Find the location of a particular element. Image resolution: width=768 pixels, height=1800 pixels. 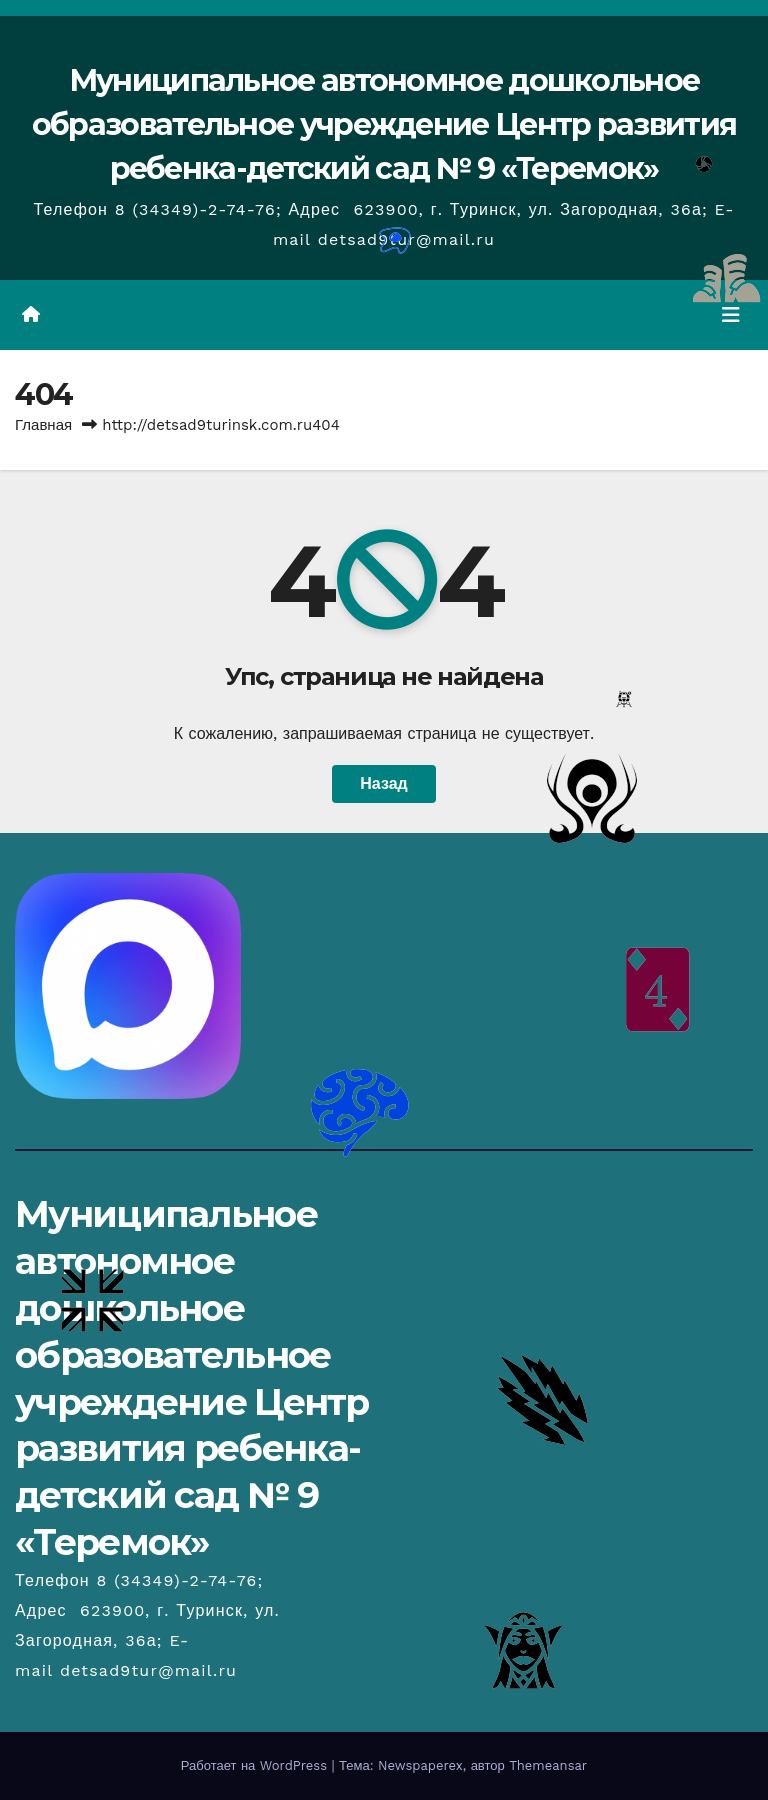

equip footwear to your character is located at coordinates (726, 278).